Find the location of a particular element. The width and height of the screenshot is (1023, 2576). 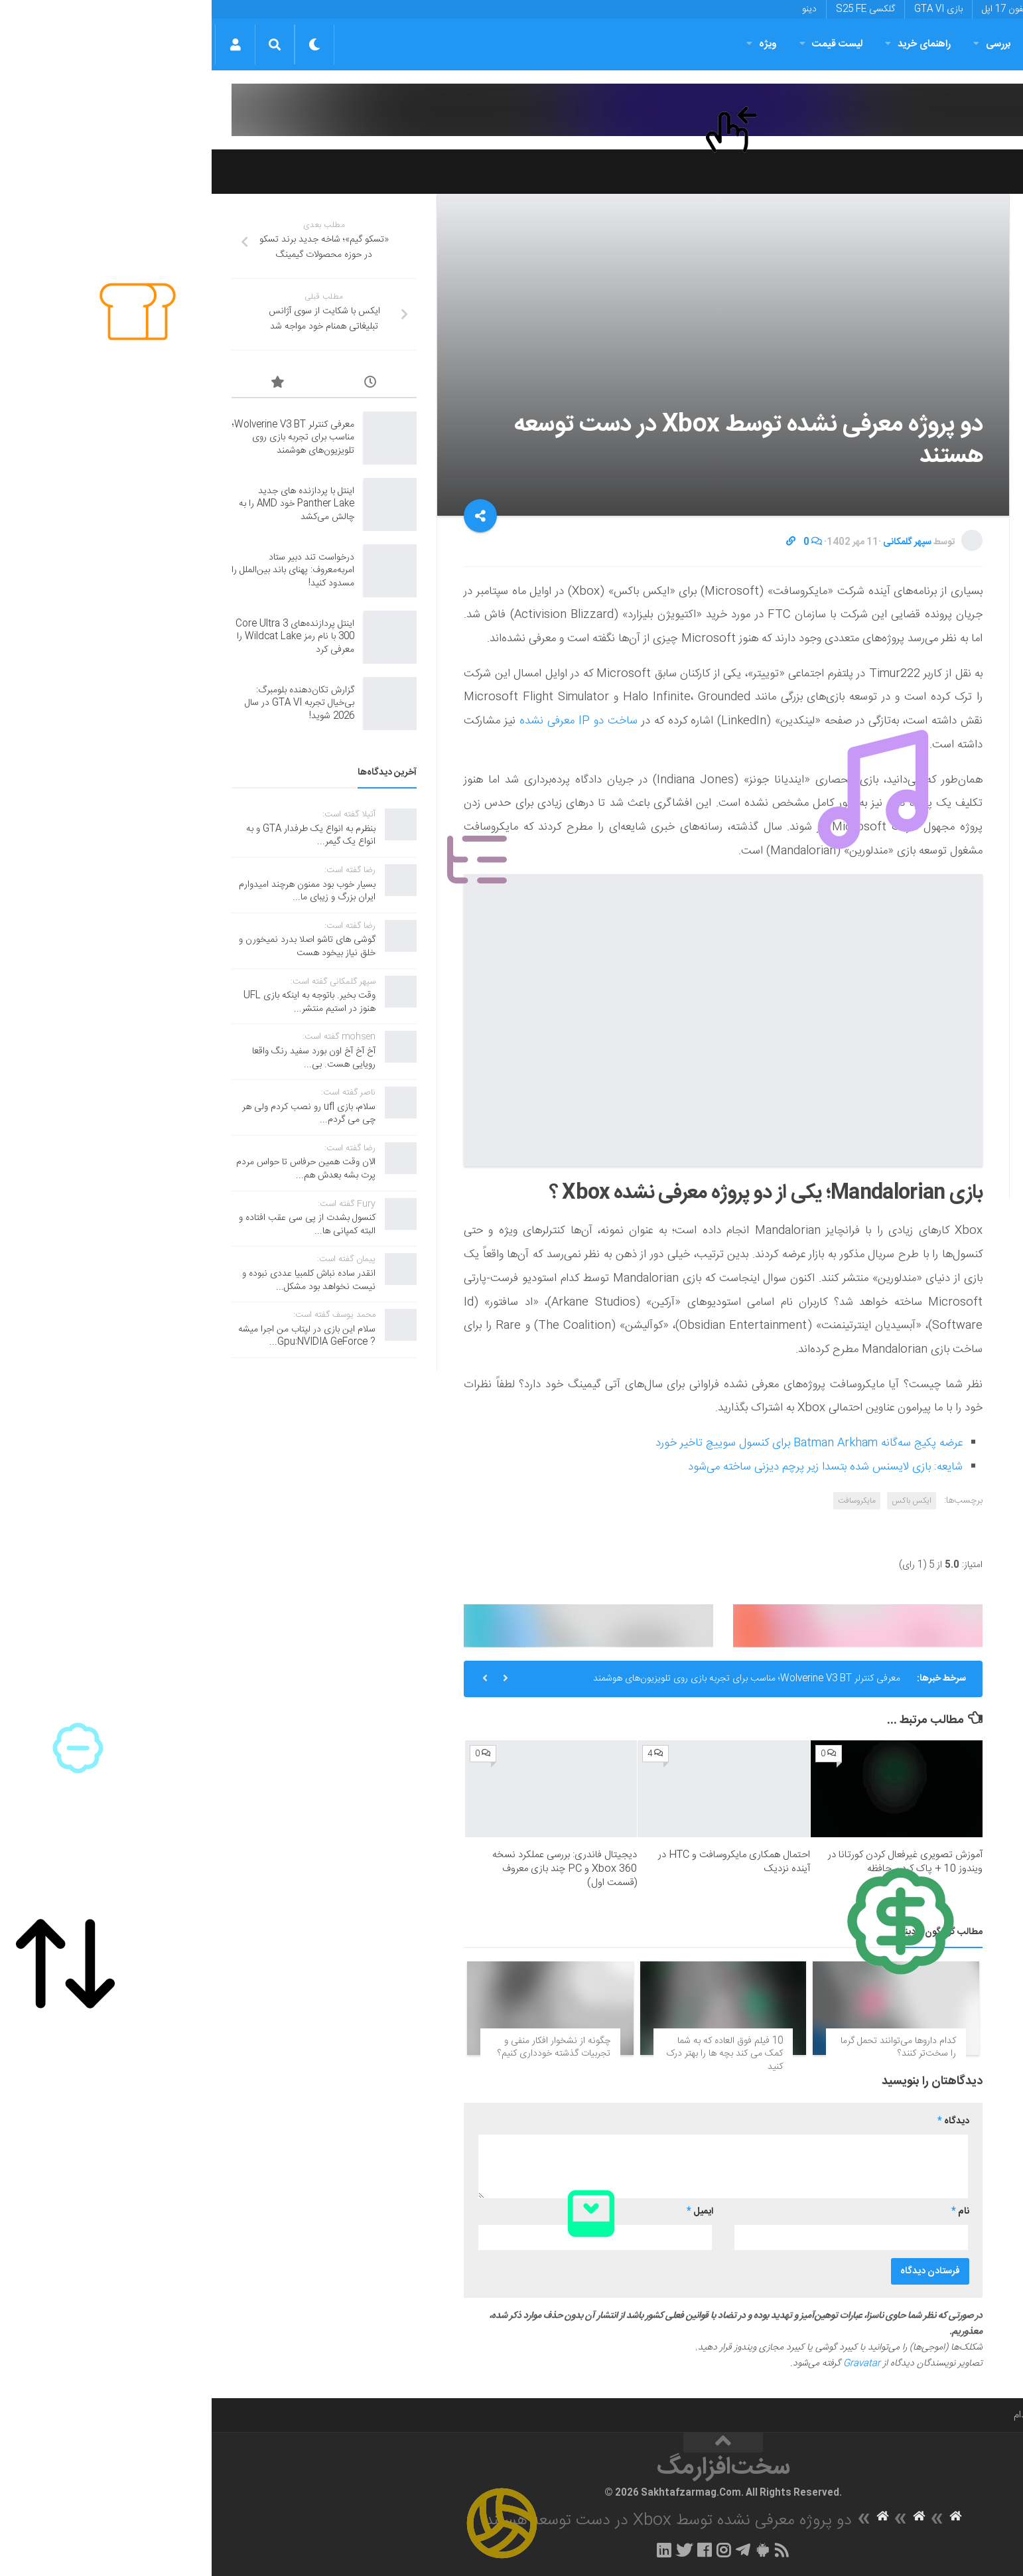

swipe left to navigate or dismiss is located at coordinates (728, 131).